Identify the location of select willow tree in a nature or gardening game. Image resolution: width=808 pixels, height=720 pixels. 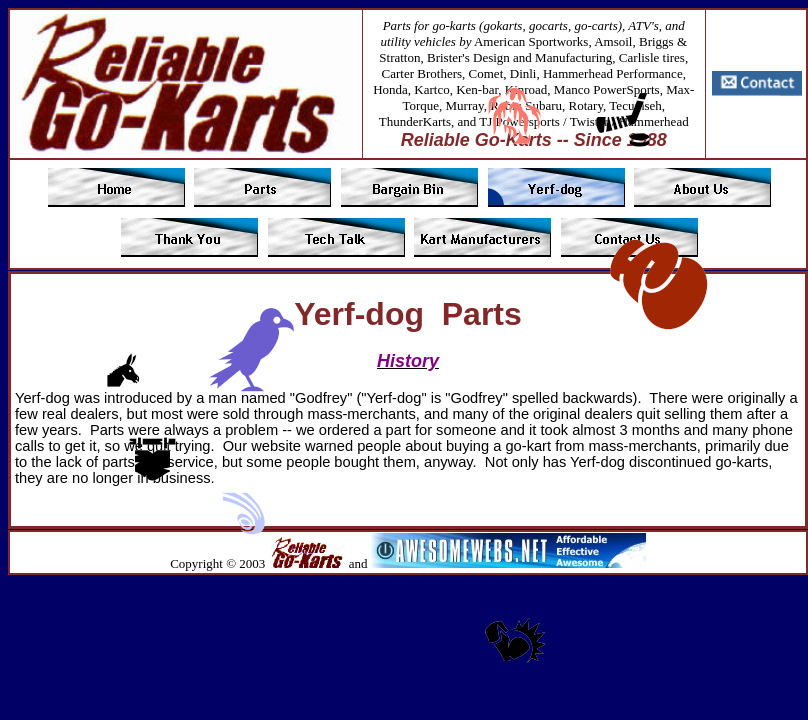
(513, 116).